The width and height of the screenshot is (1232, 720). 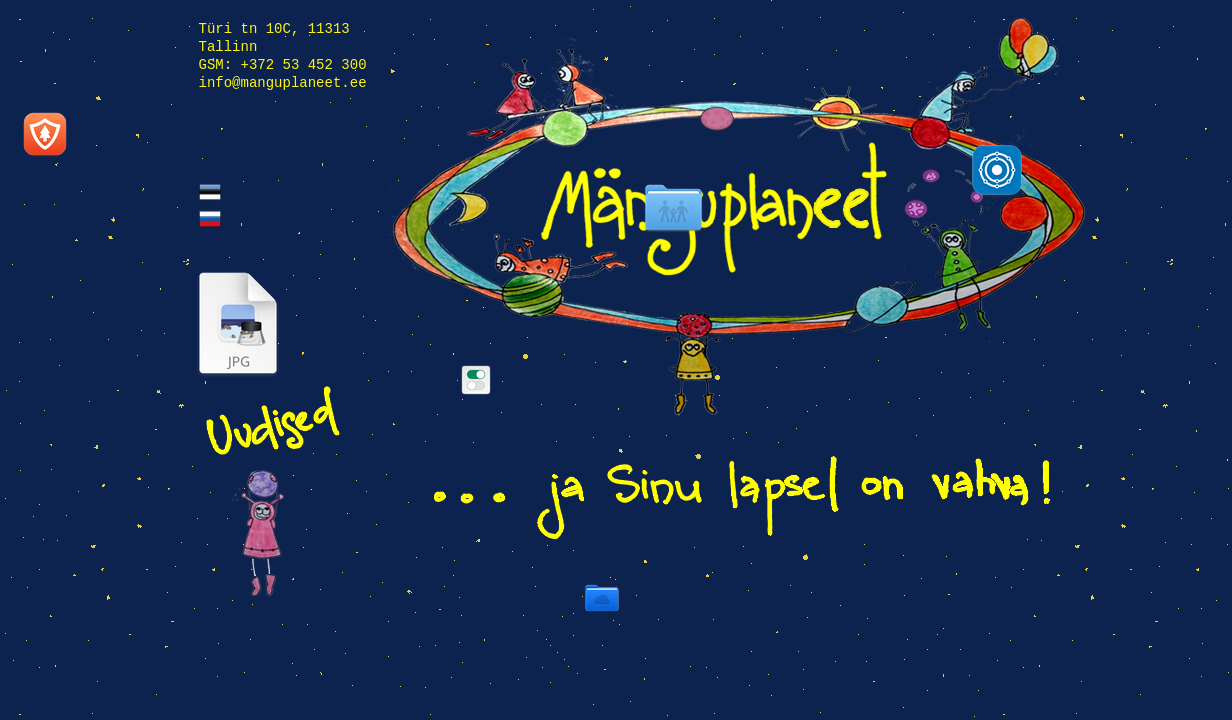 What do you see at coordinates (673, 207) in the screenshot?
I see `open the family shared folder` at bounding box center [673, 207].